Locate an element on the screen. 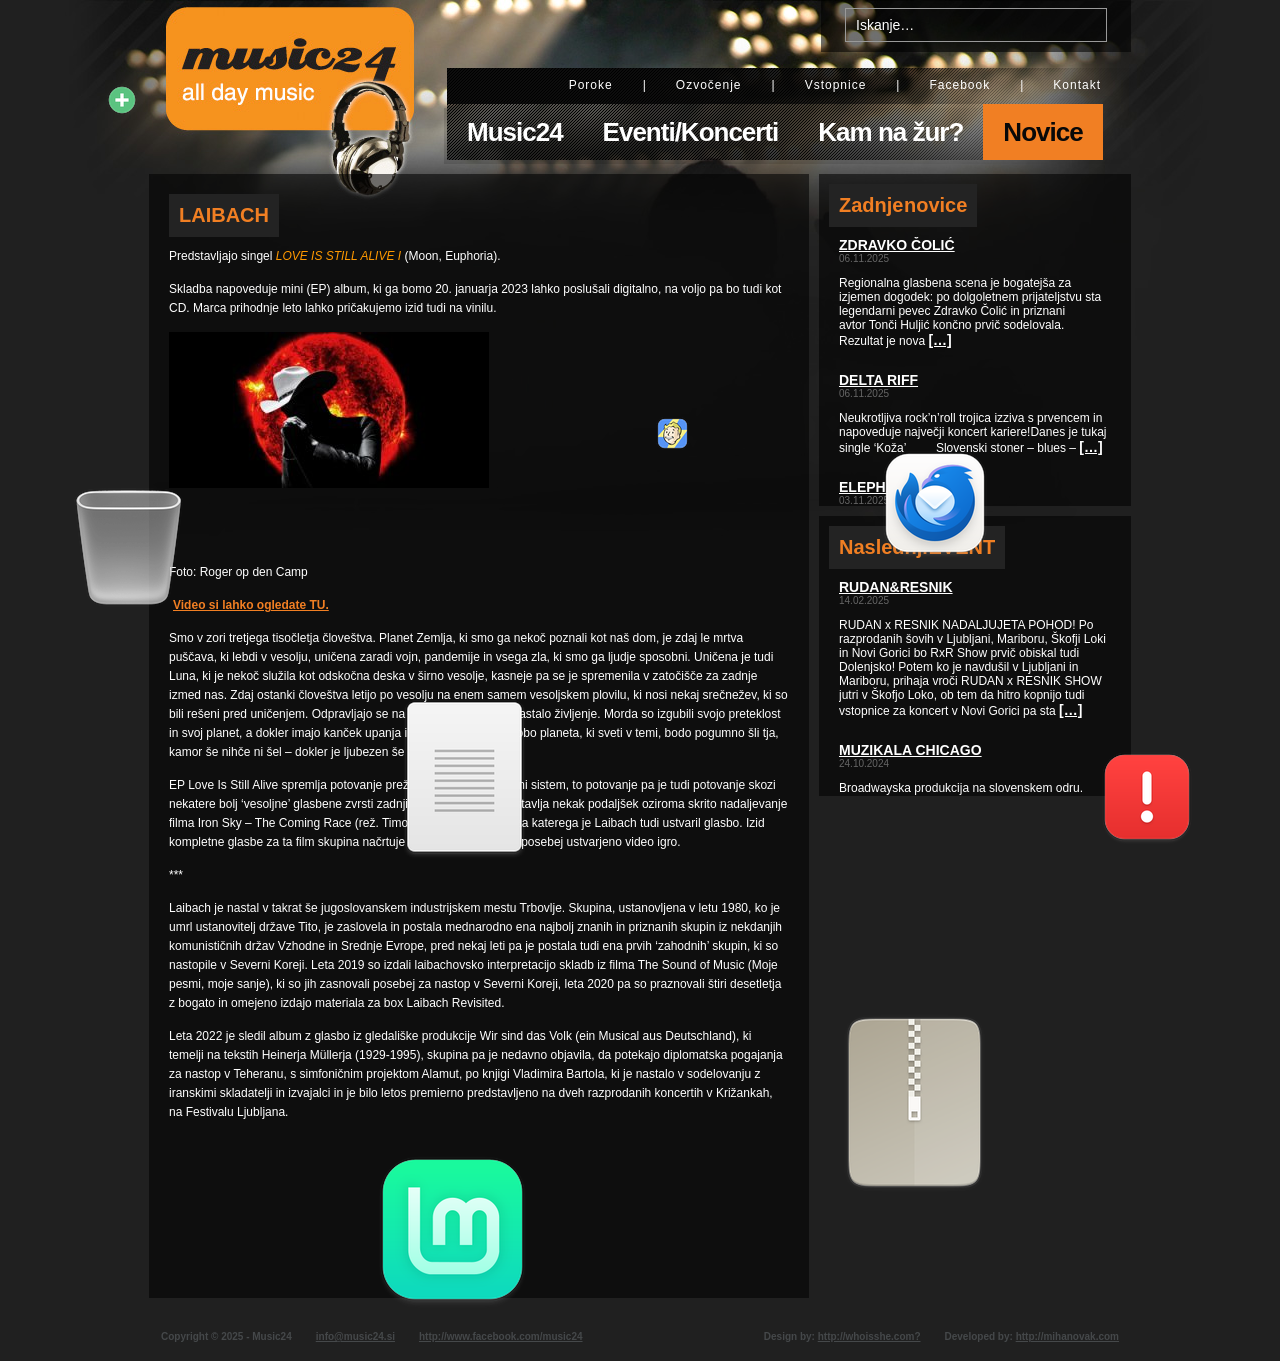 The width and height of the screenshot is (1280, 1361). open thunderbird email client is located at coordinates (935, 503).